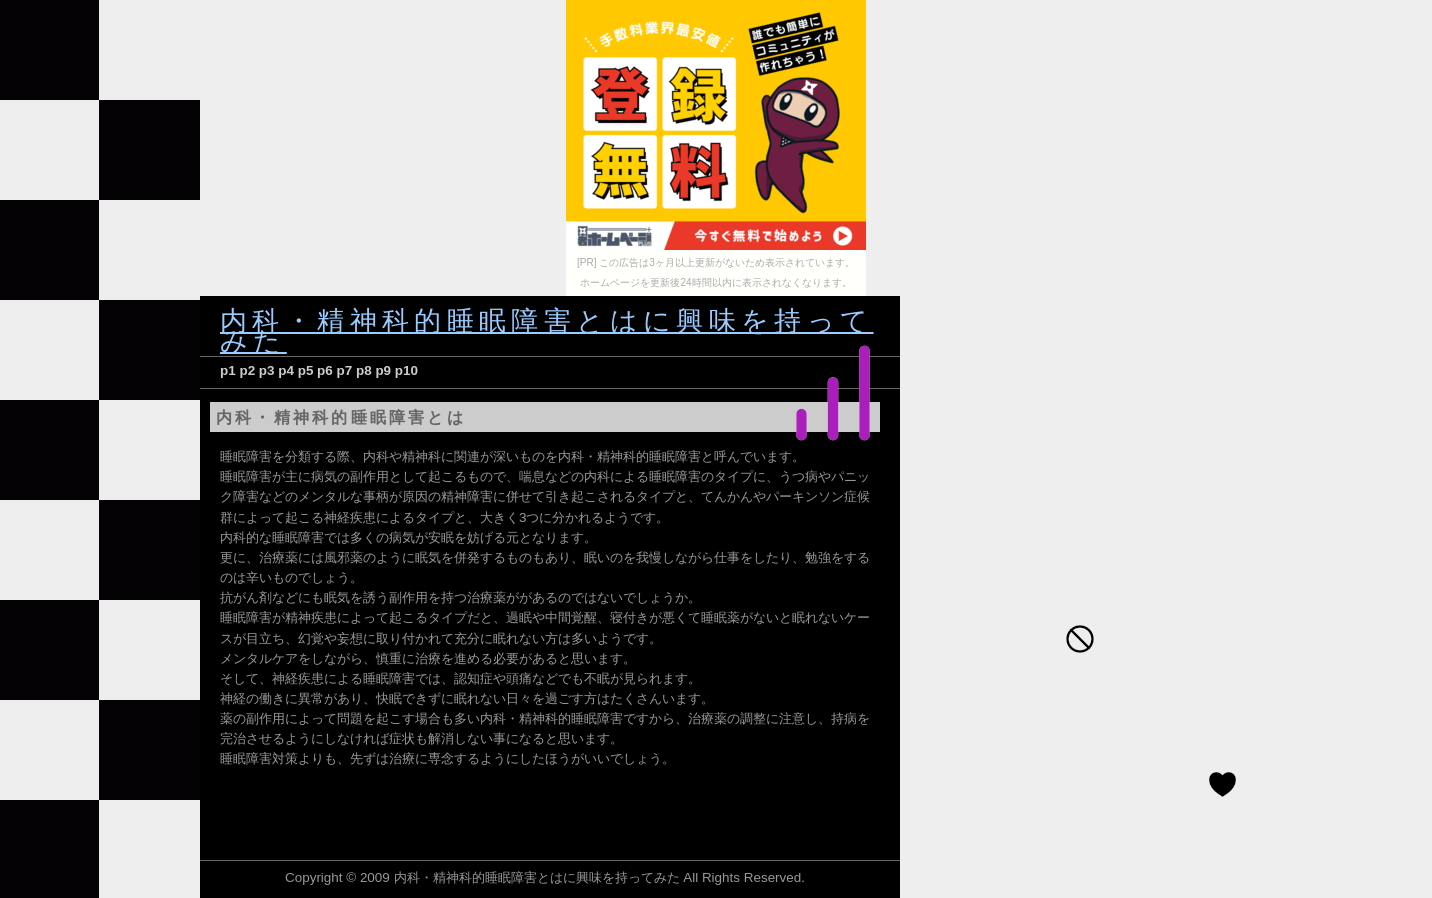 The width and height of the screenshot is (1432, 898). I want to click on view analytics or statistics, so click(833, 393).